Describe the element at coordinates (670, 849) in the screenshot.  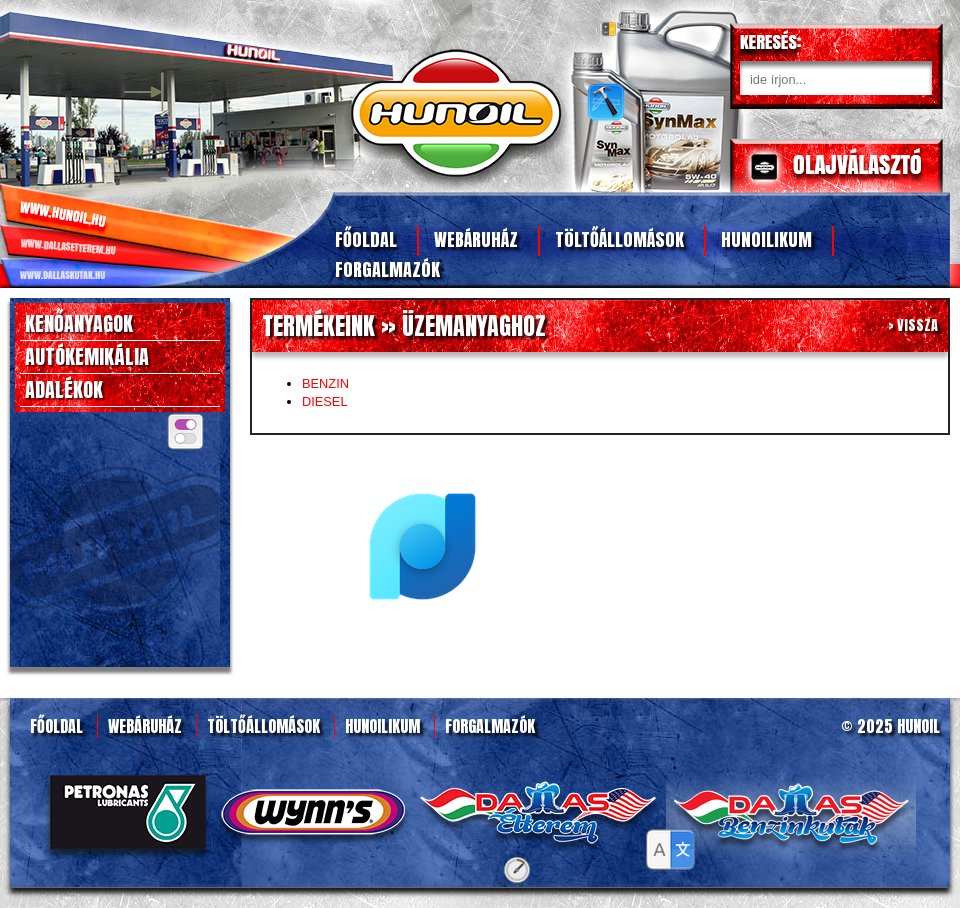
I see `access language and translation settings` at that location.